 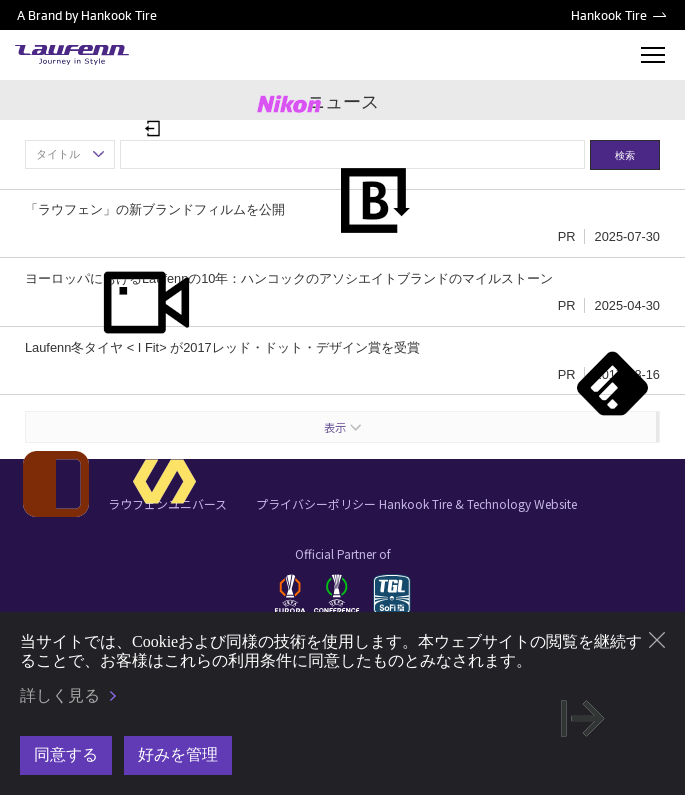 What do you see at coordinates (612, 383) in the screenshot?
I see `open Feedly app` at bounding box center [612, 383].